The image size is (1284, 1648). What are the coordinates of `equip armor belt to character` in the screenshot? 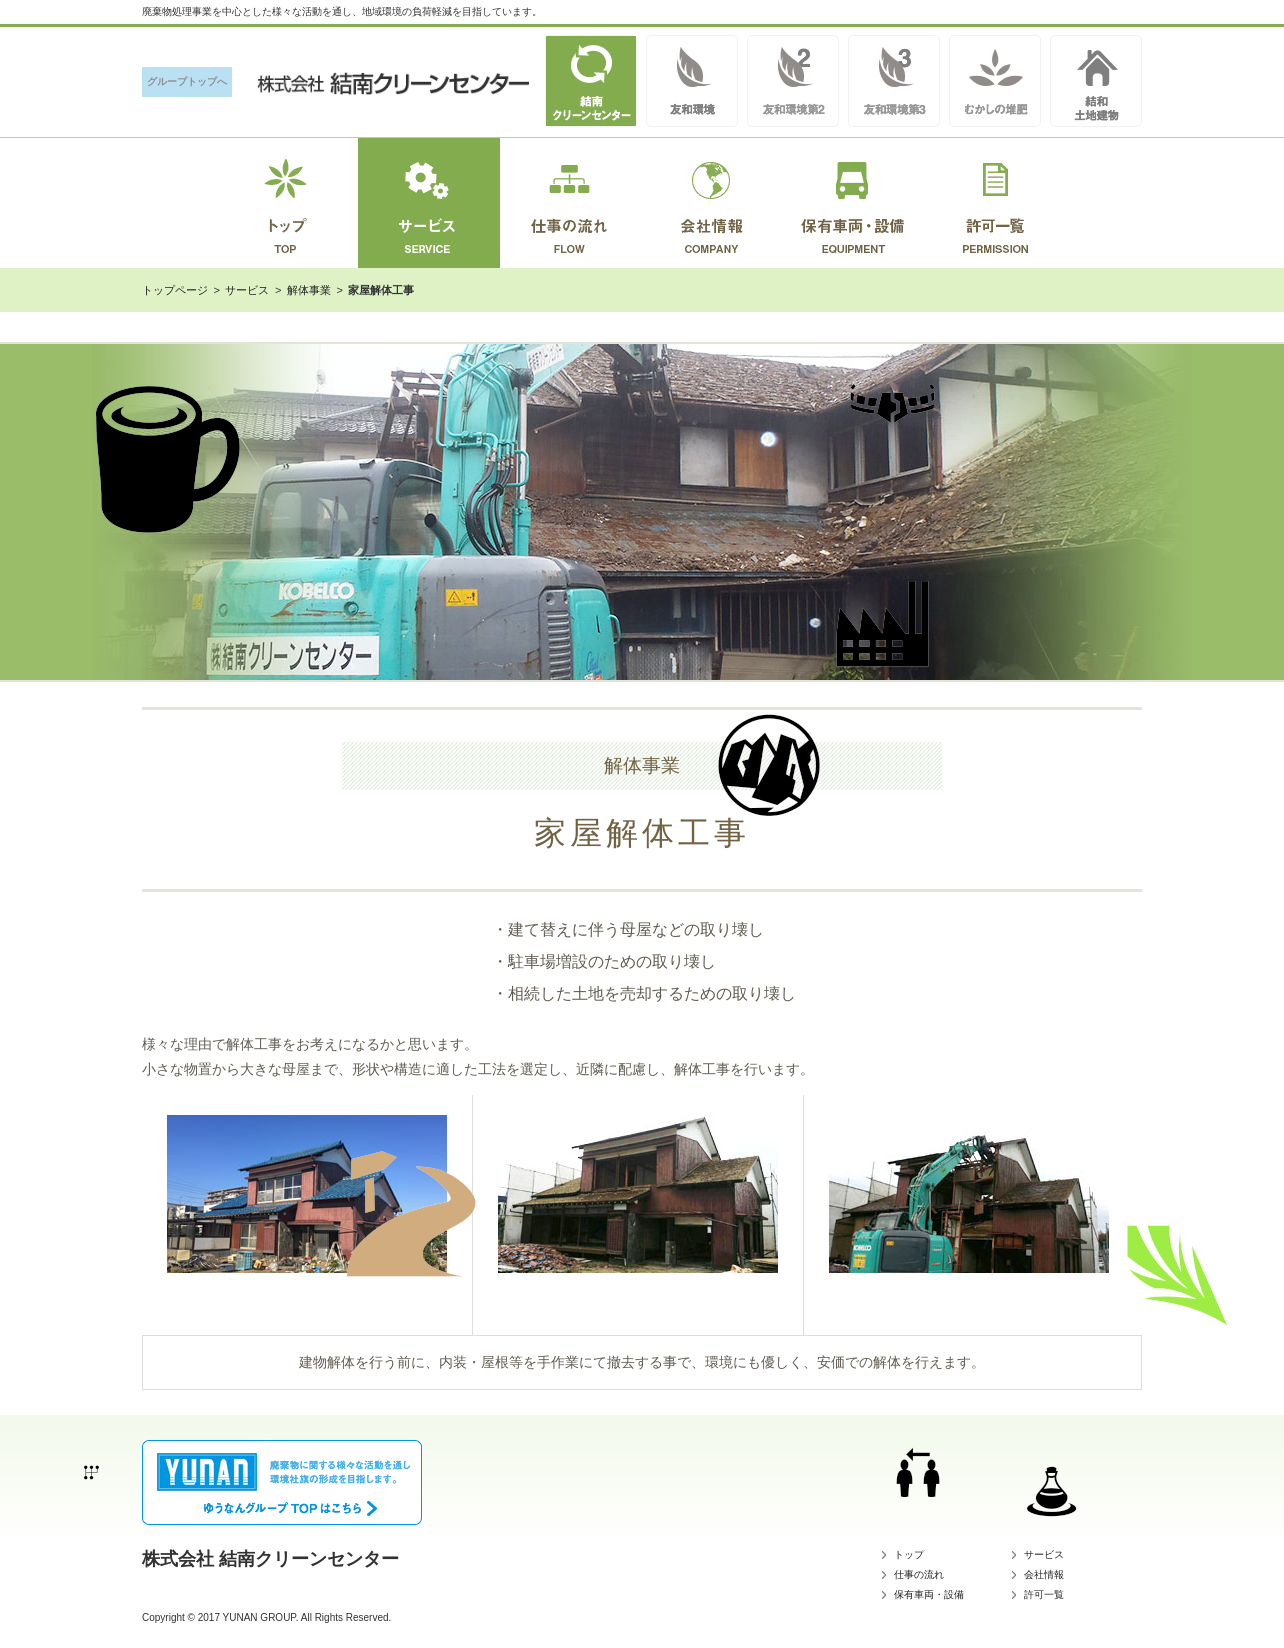 It's located at (892, 403).